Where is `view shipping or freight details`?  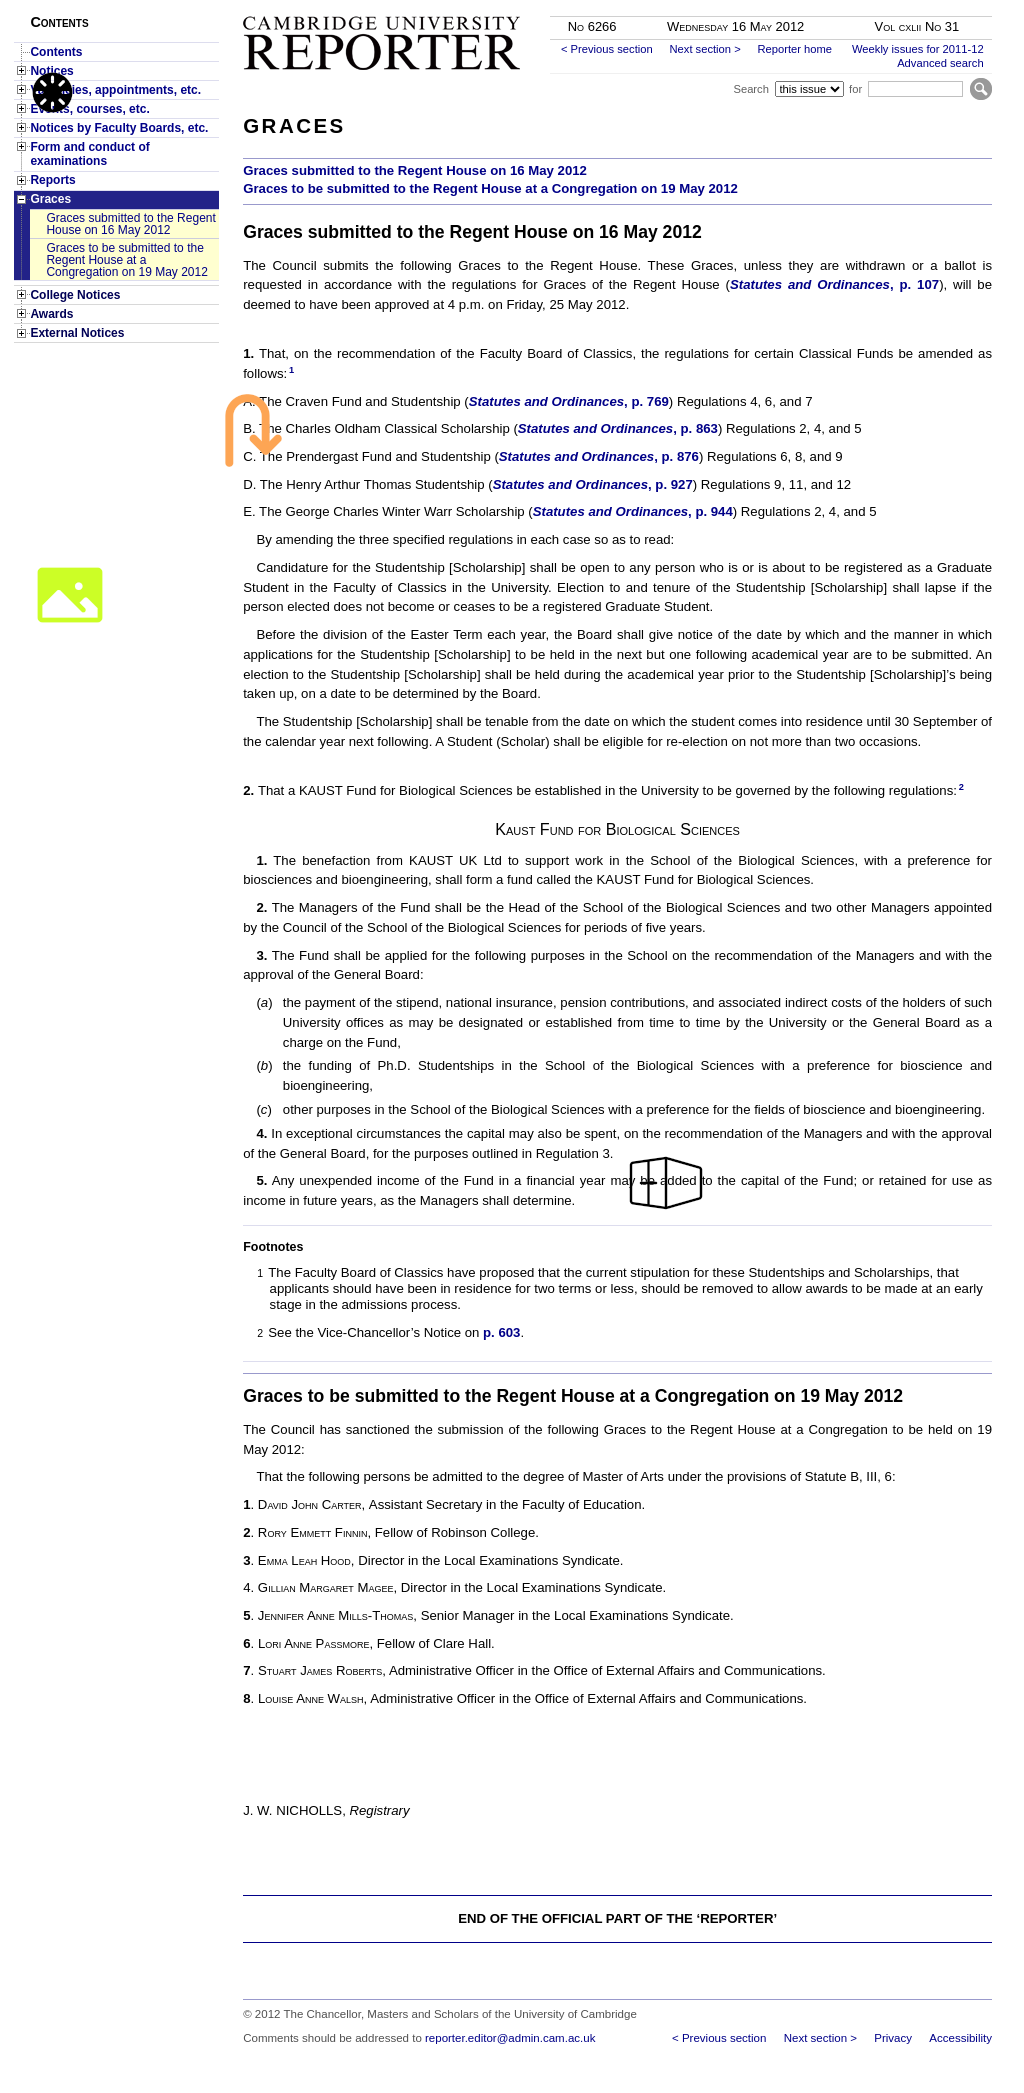 view shipping or freight details is located at coordinates (666, 1183).